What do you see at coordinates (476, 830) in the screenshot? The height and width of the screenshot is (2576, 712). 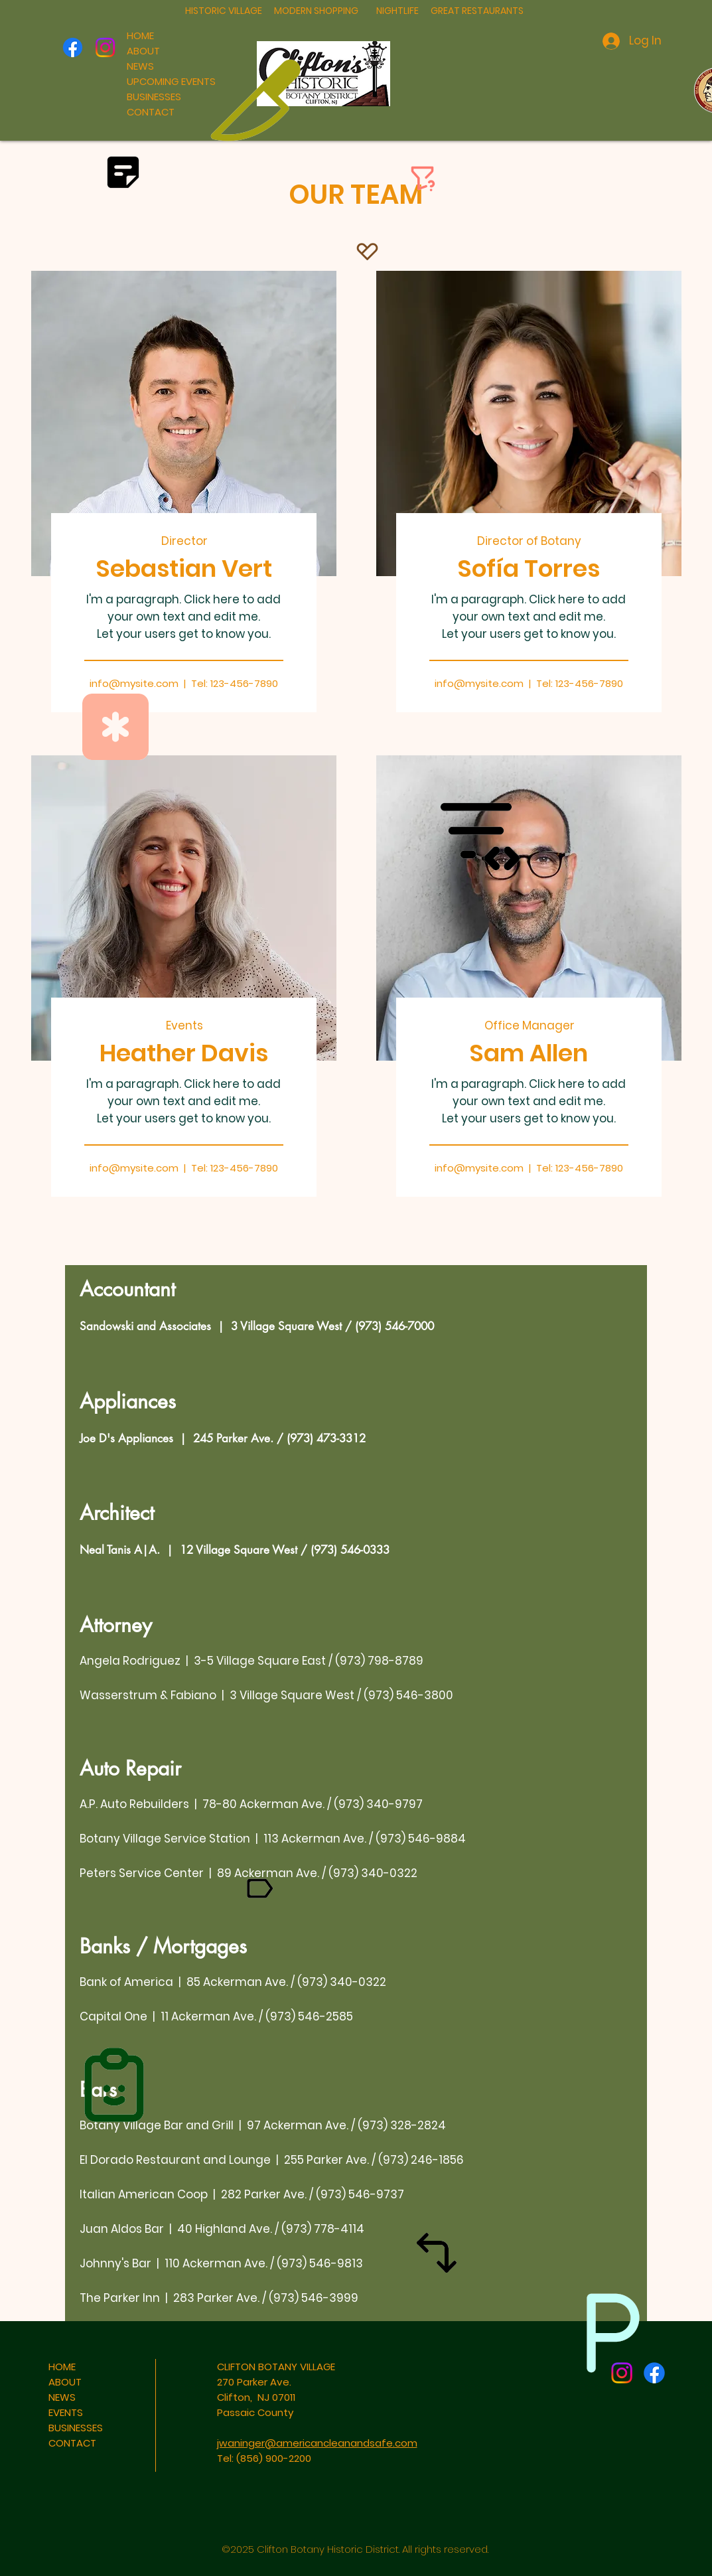 I see `filter results by code or script` at bounding box center [476, 830].